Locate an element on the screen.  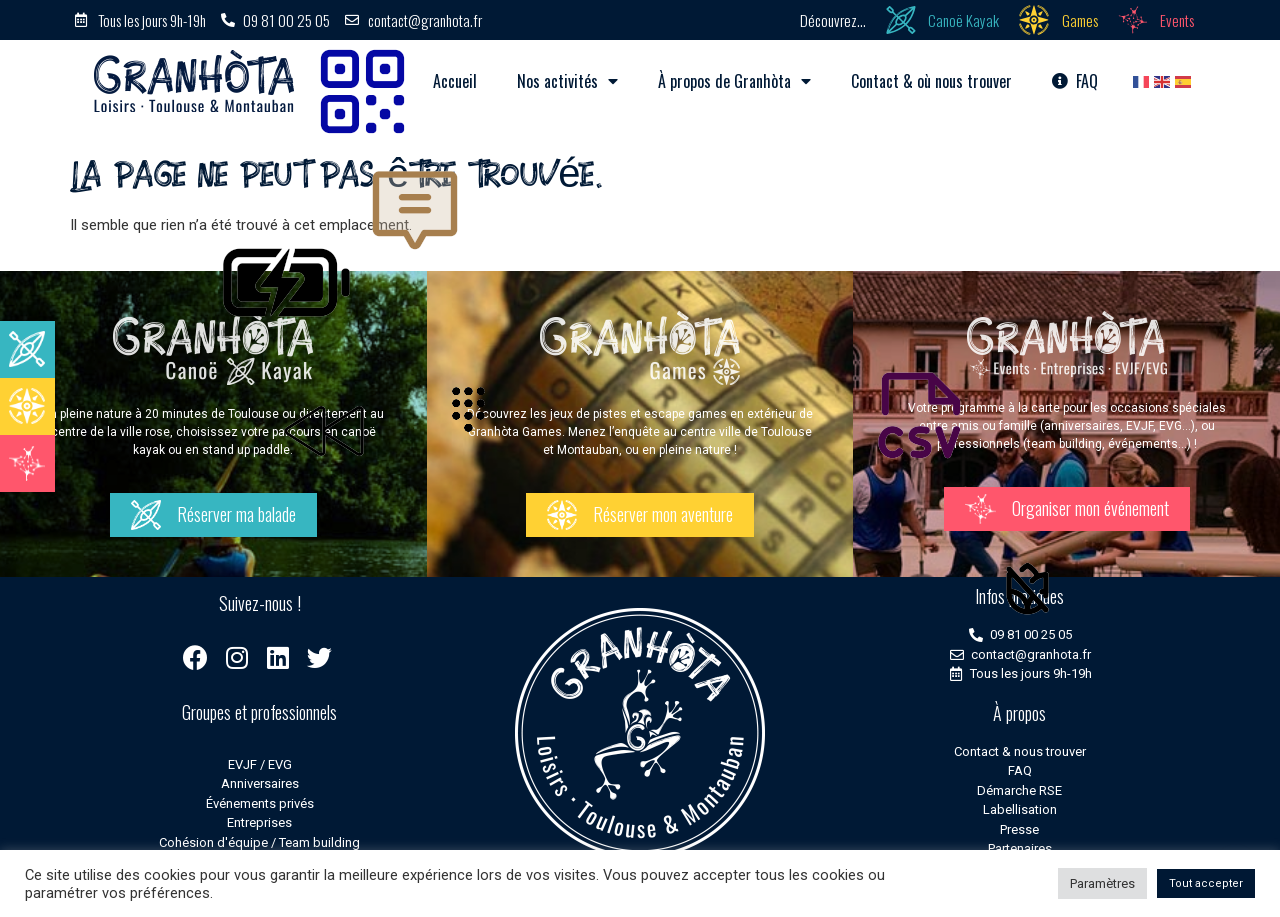
open chat or messaging is located at coordinates (415, 207).